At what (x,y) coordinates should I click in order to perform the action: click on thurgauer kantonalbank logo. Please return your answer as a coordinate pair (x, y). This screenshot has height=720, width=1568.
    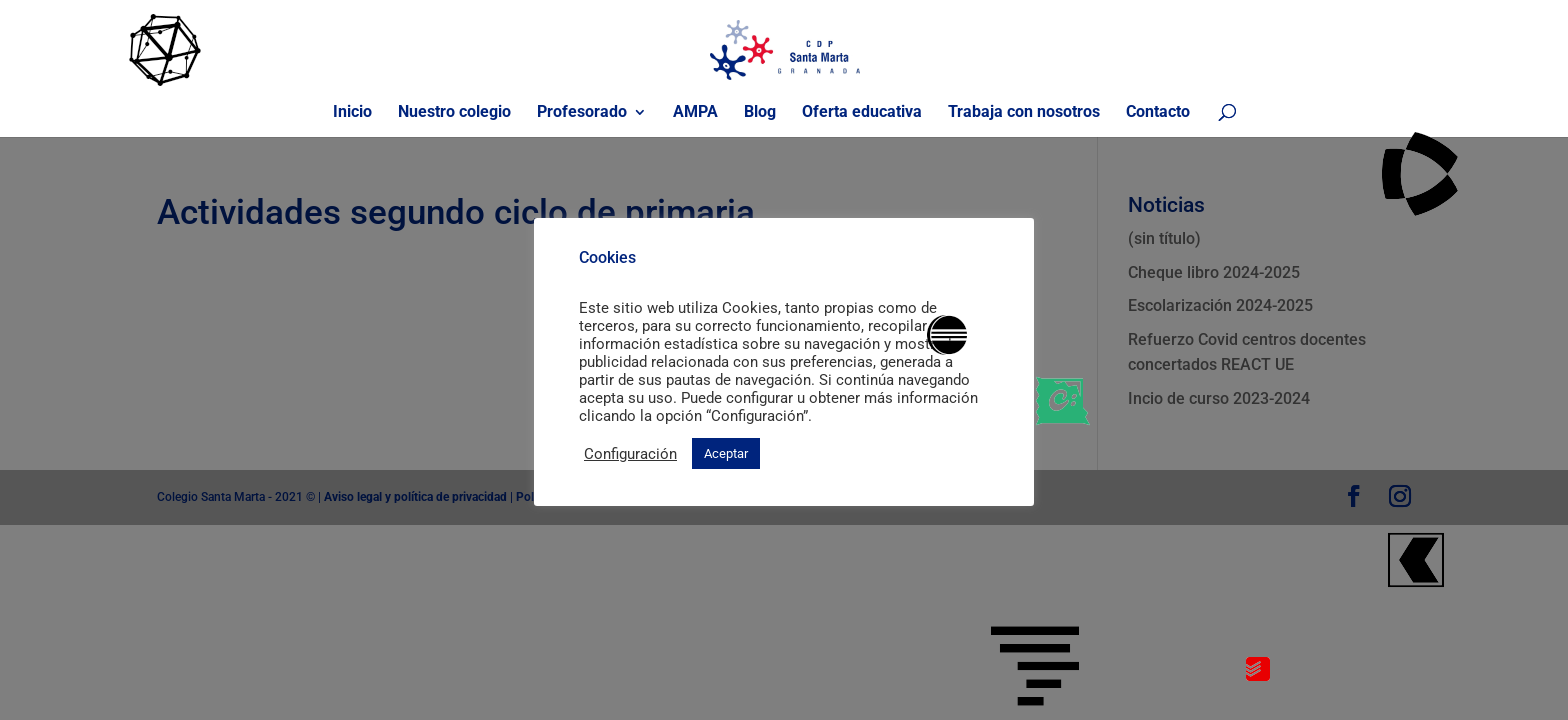
    Looking at the image, I should click on (1416, 560).